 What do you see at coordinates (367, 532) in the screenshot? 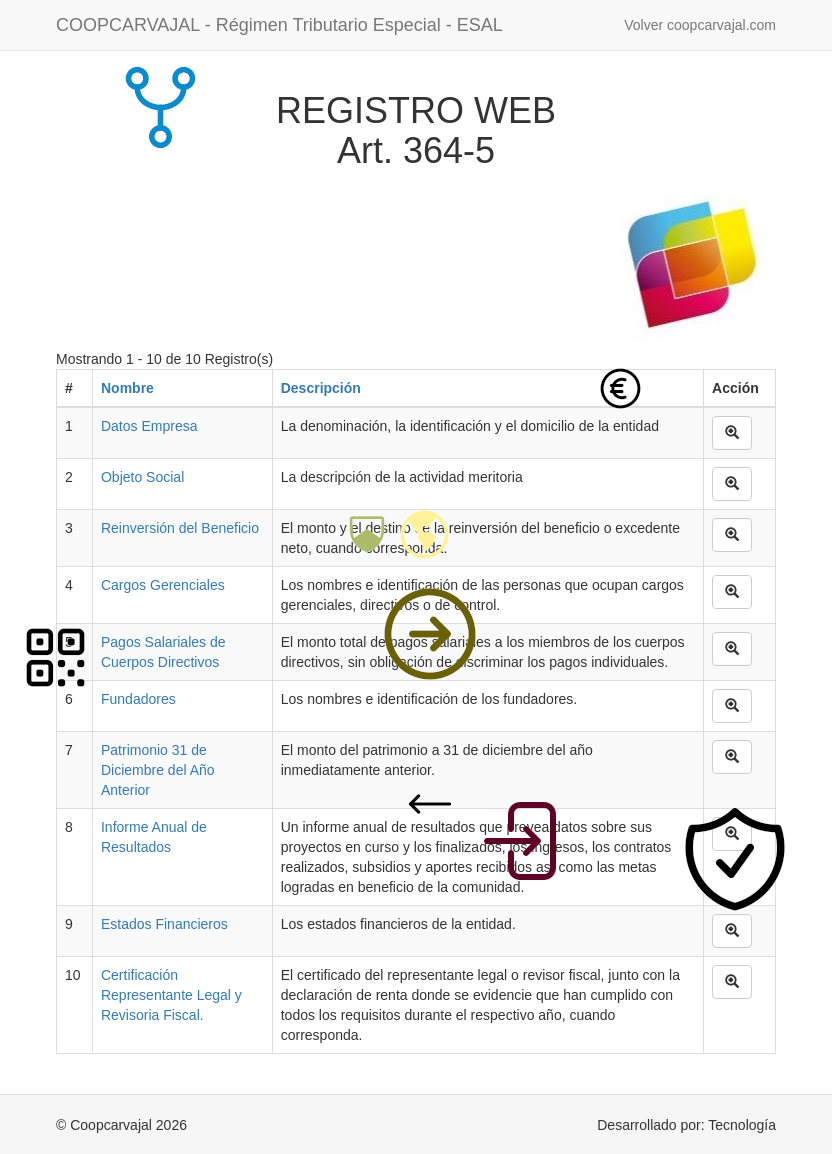
I see `access security or protection settings` at bounding box center [367, 532].